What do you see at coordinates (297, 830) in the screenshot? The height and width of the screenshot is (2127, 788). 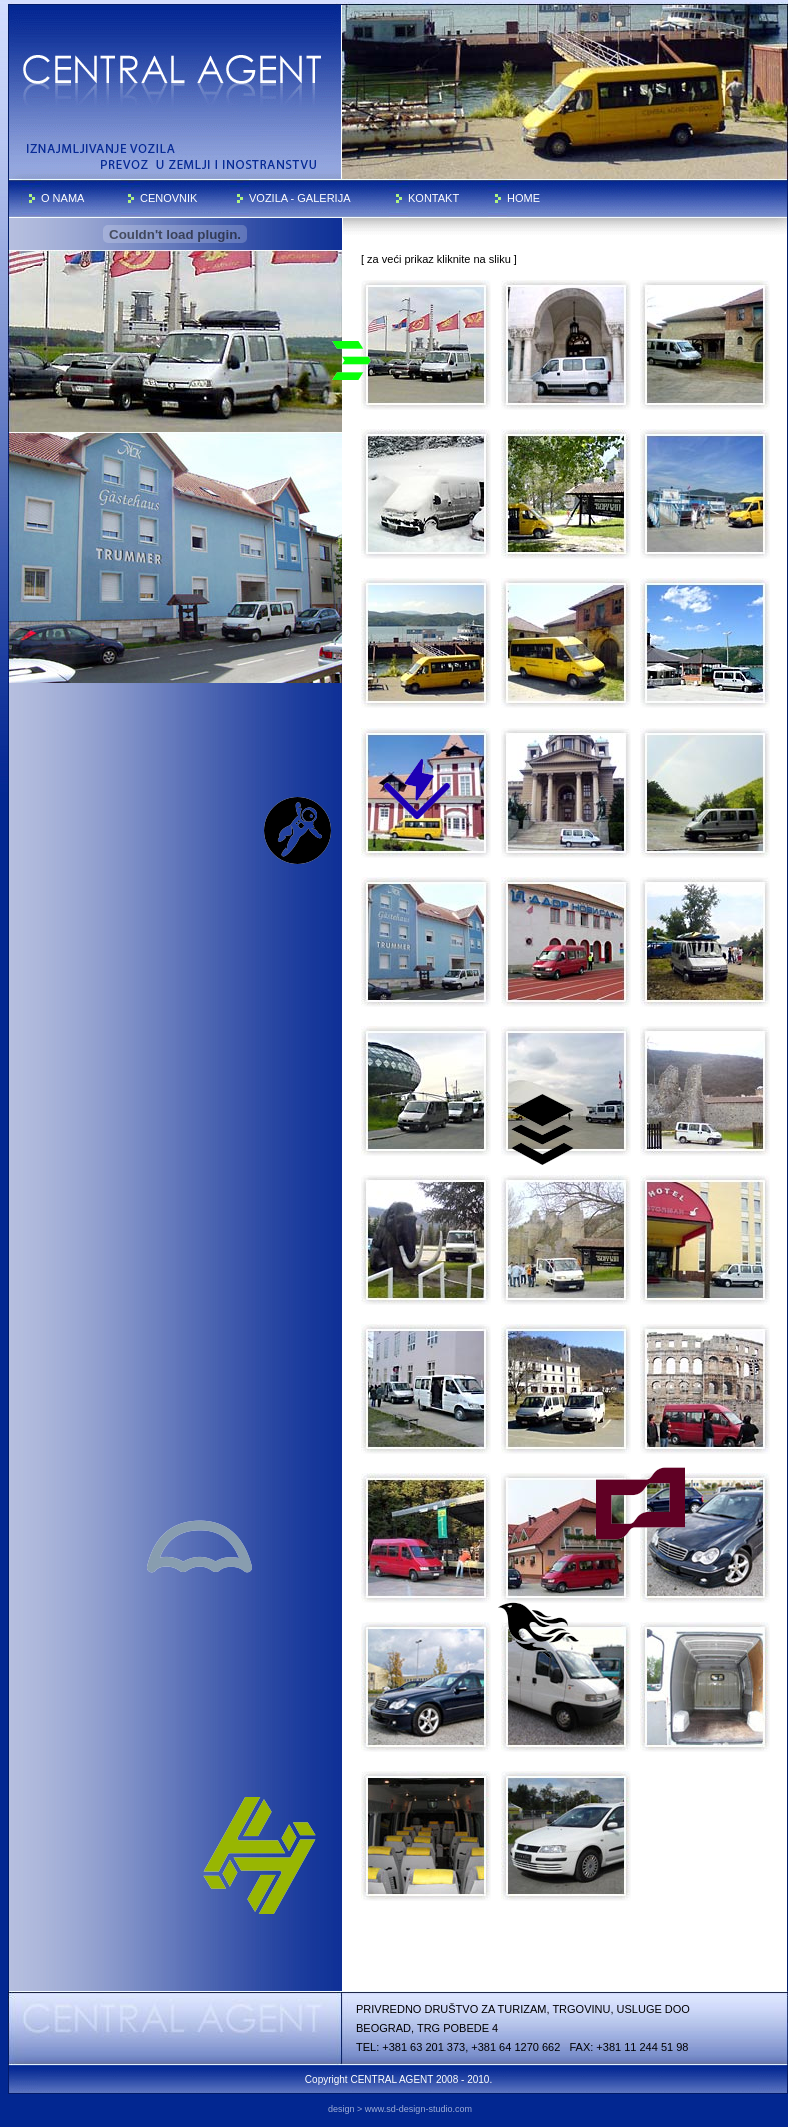 I see `open the Grav CMS website or application` at bounding box center [297, 830].